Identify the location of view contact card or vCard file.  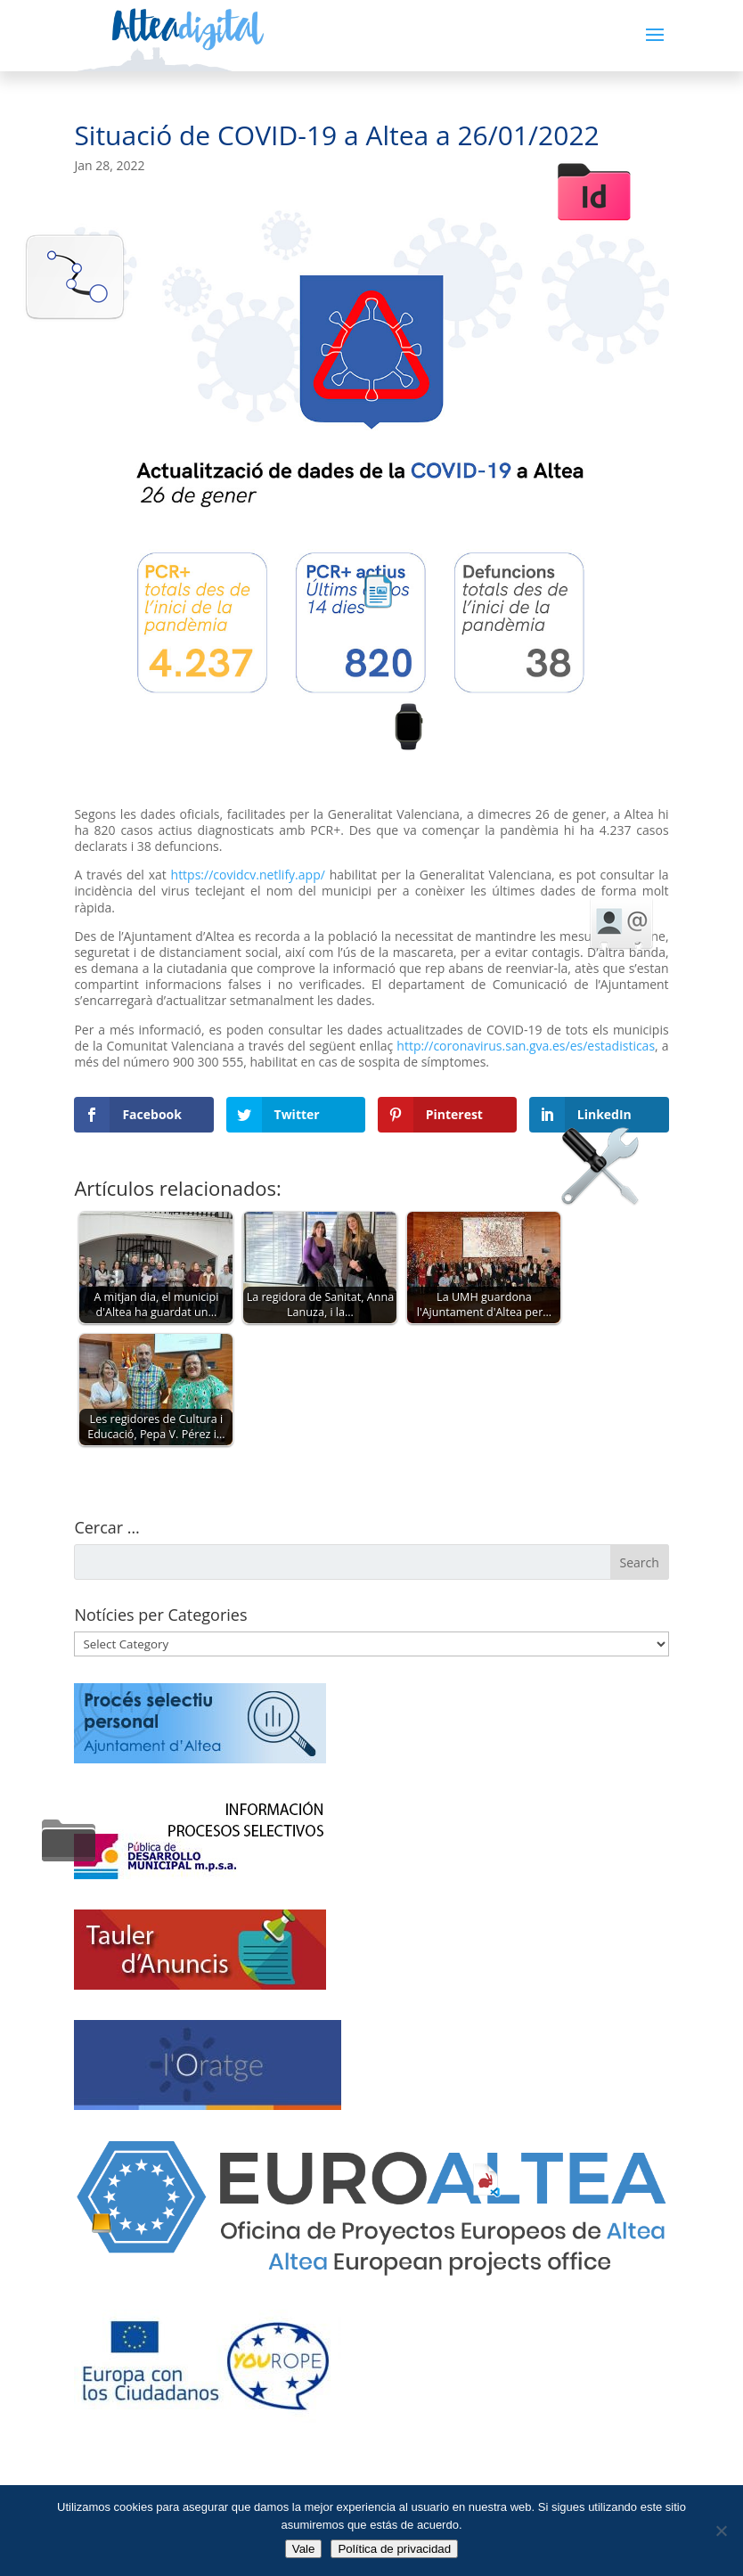
(621, 923).